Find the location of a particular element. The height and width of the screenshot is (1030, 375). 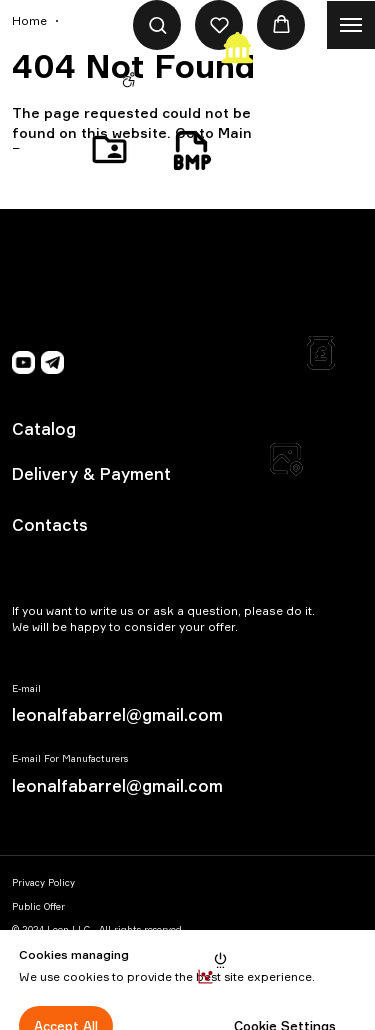

view government or civic services is located at coordinates (237, 47).